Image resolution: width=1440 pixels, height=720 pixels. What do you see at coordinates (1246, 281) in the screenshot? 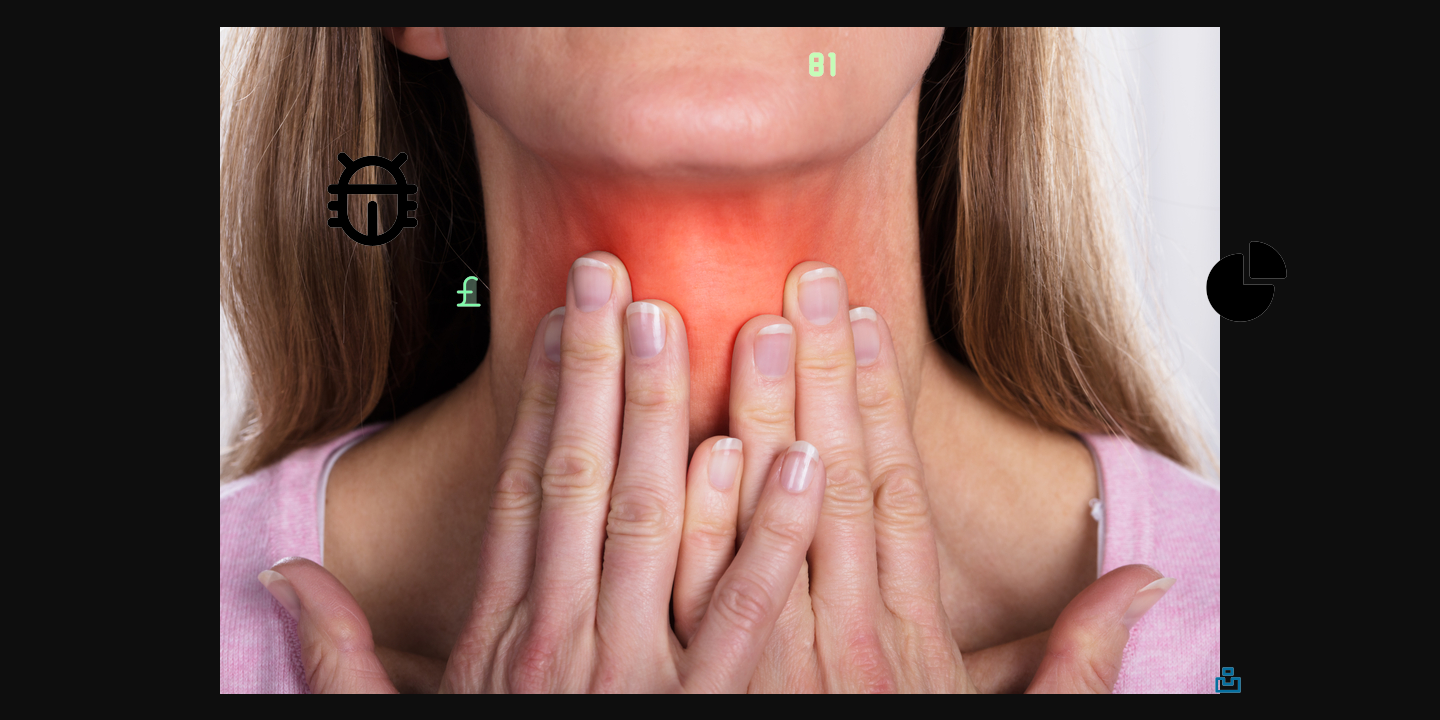
I see `view analytics or statistics breakdown` at bounding box center [1246, 281].